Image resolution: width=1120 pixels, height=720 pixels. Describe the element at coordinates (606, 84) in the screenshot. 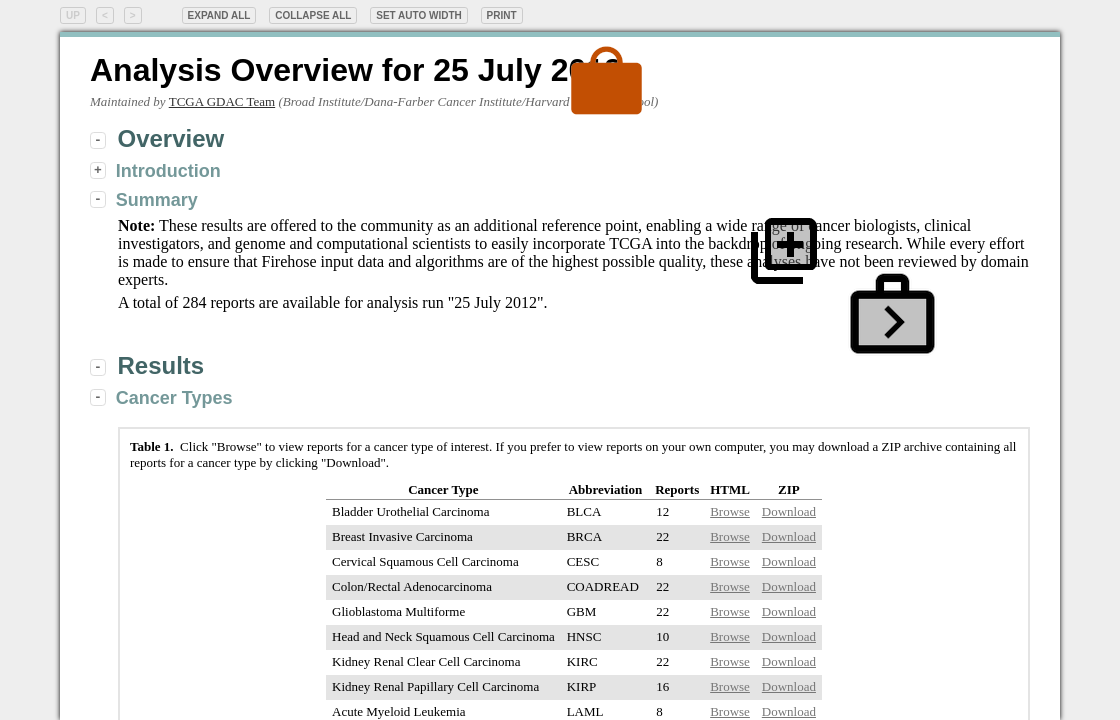

I see `view your shopping bag` at that location.